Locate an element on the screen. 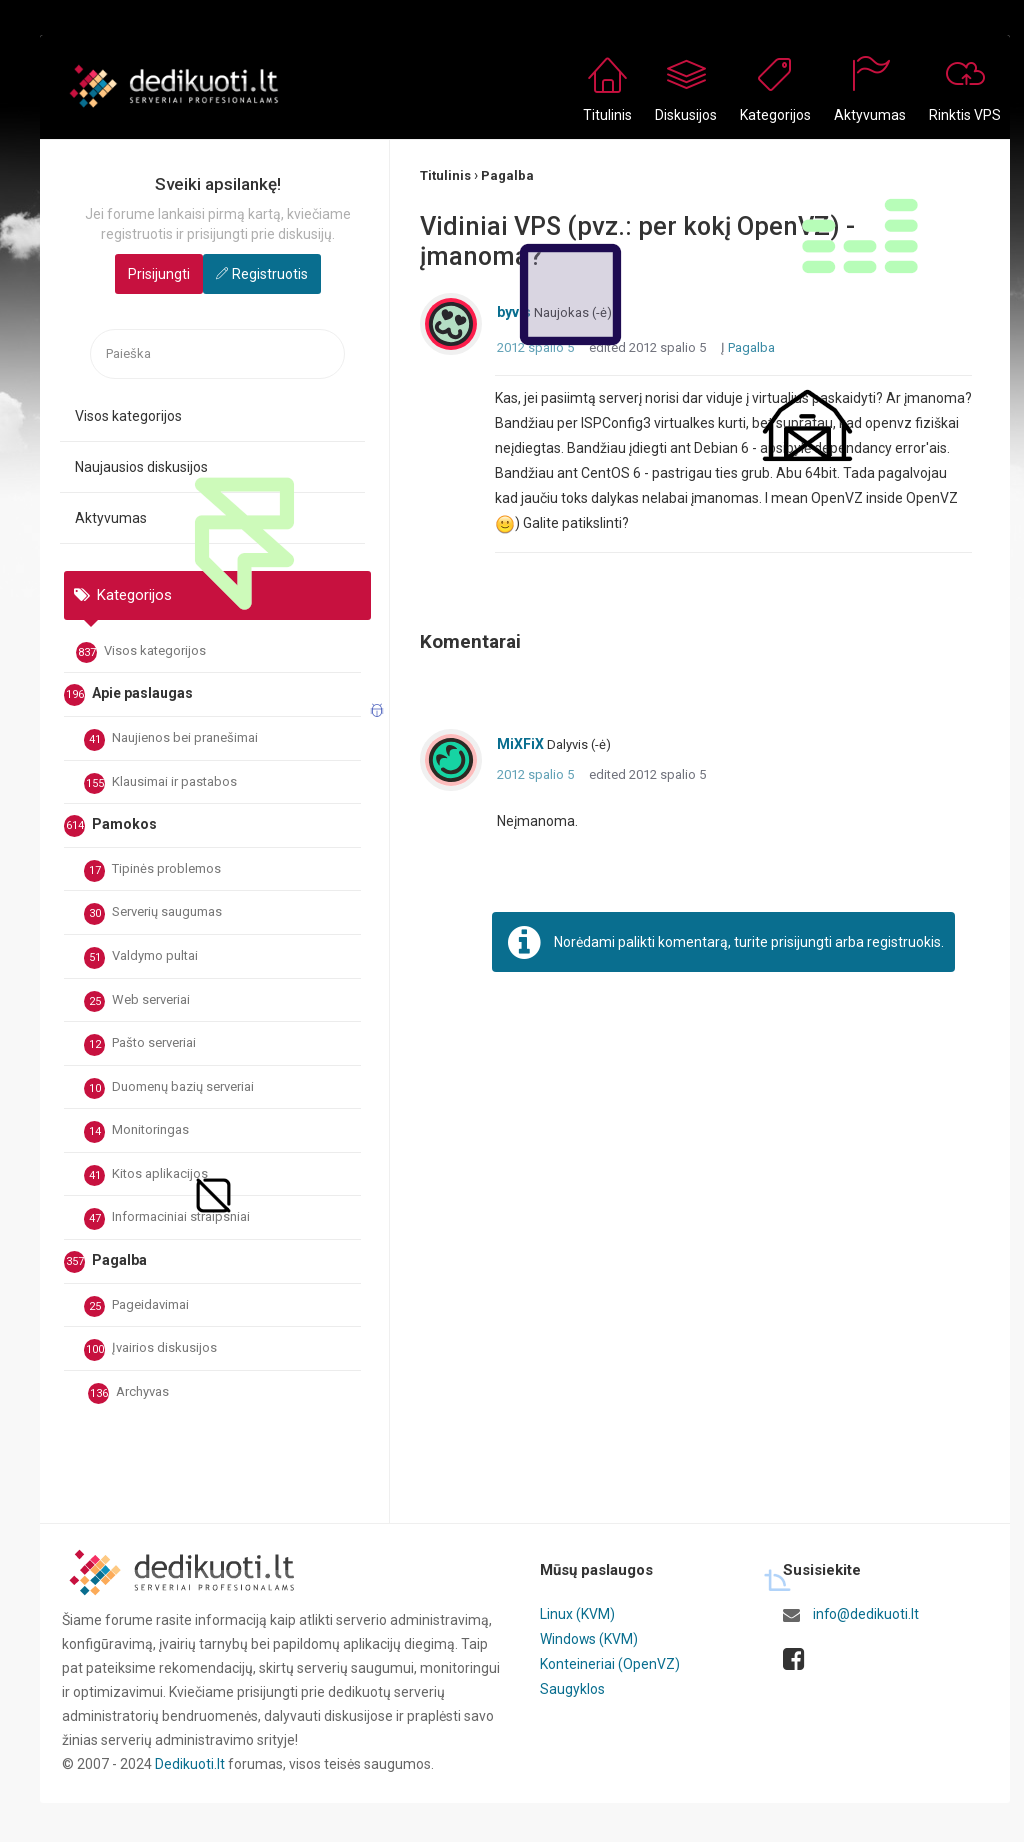  measure or display an angle is located at coordinates (776, 1581).